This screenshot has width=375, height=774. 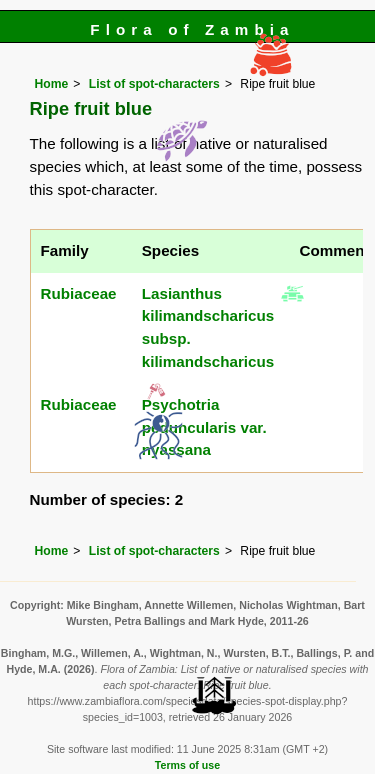 I want to click on indicates marine wildlife or ocean conservation content, so click(x=182, y=141).